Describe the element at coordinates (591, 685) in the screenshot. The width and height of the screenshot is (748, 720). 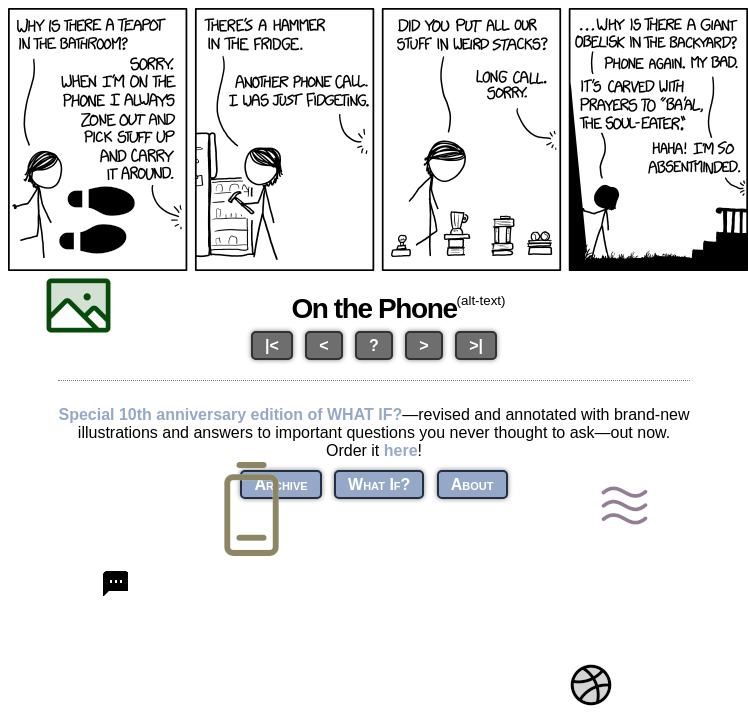
I see `visit dribbble profile or portfolio` at that location.